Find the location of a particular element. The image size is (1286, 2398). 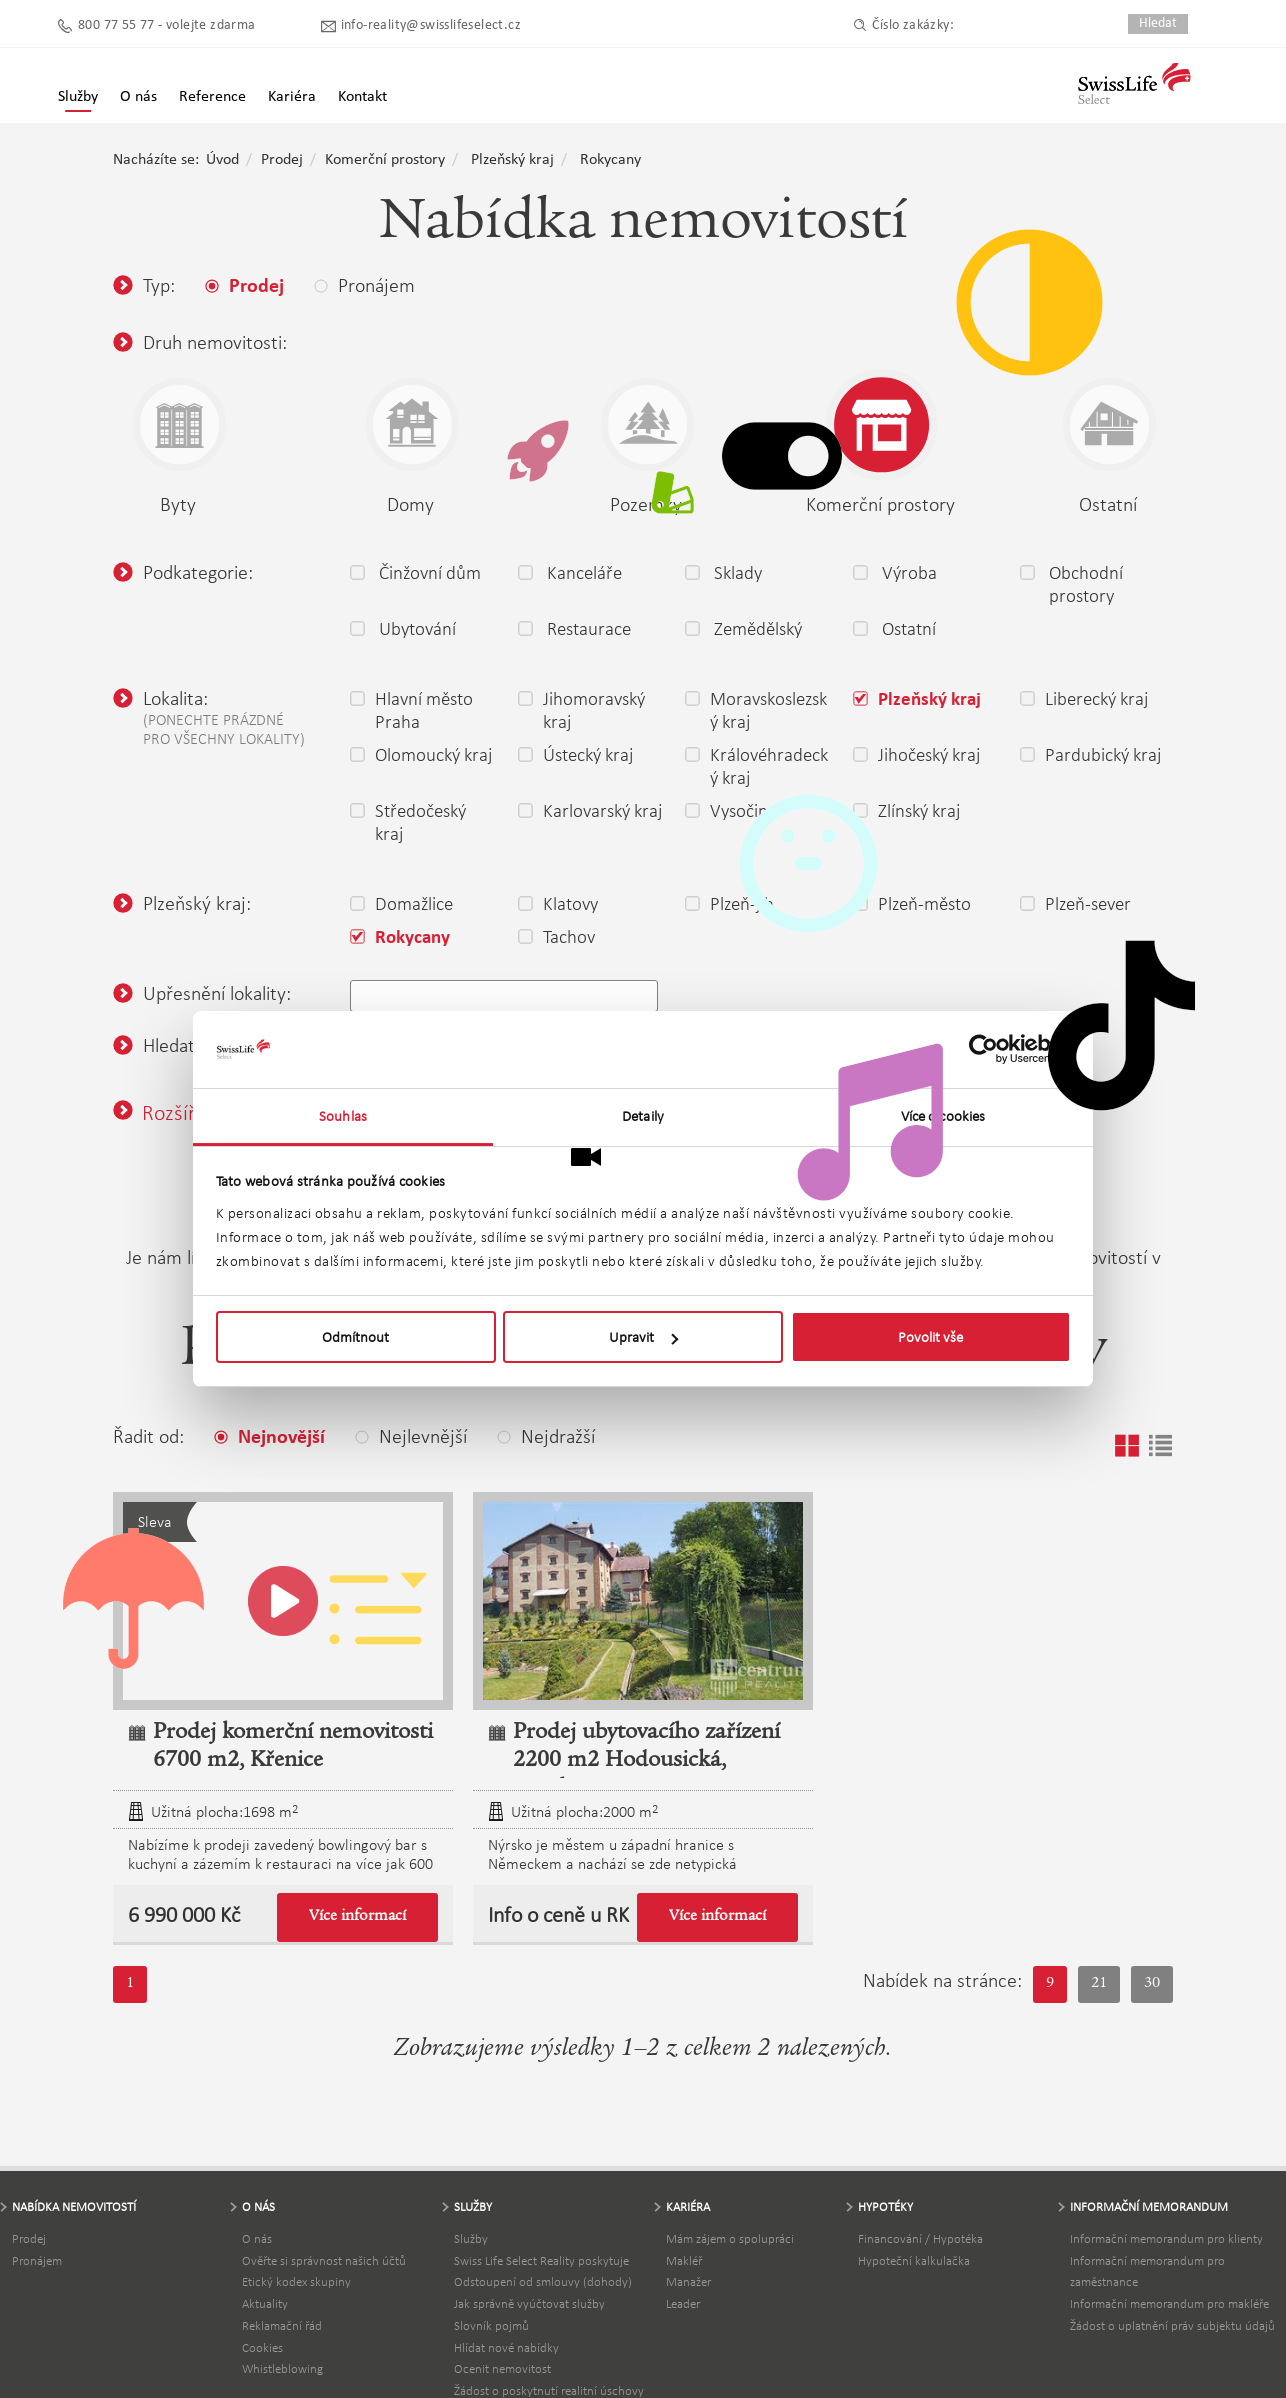

access color palette or theme options is located at coordinates (671, 494).